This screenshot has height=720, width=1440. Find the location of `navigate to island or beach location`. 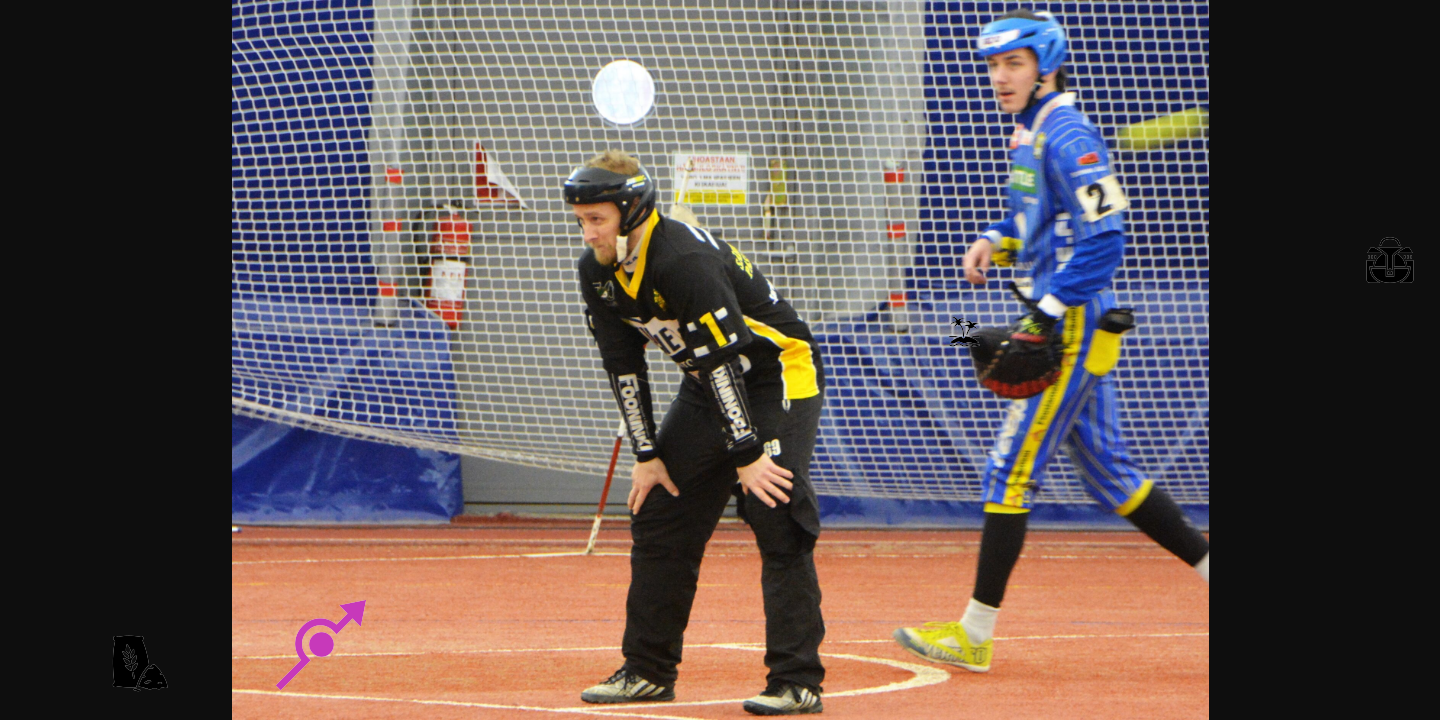

navigate to island or beach location is located at coordinates (964, 331).